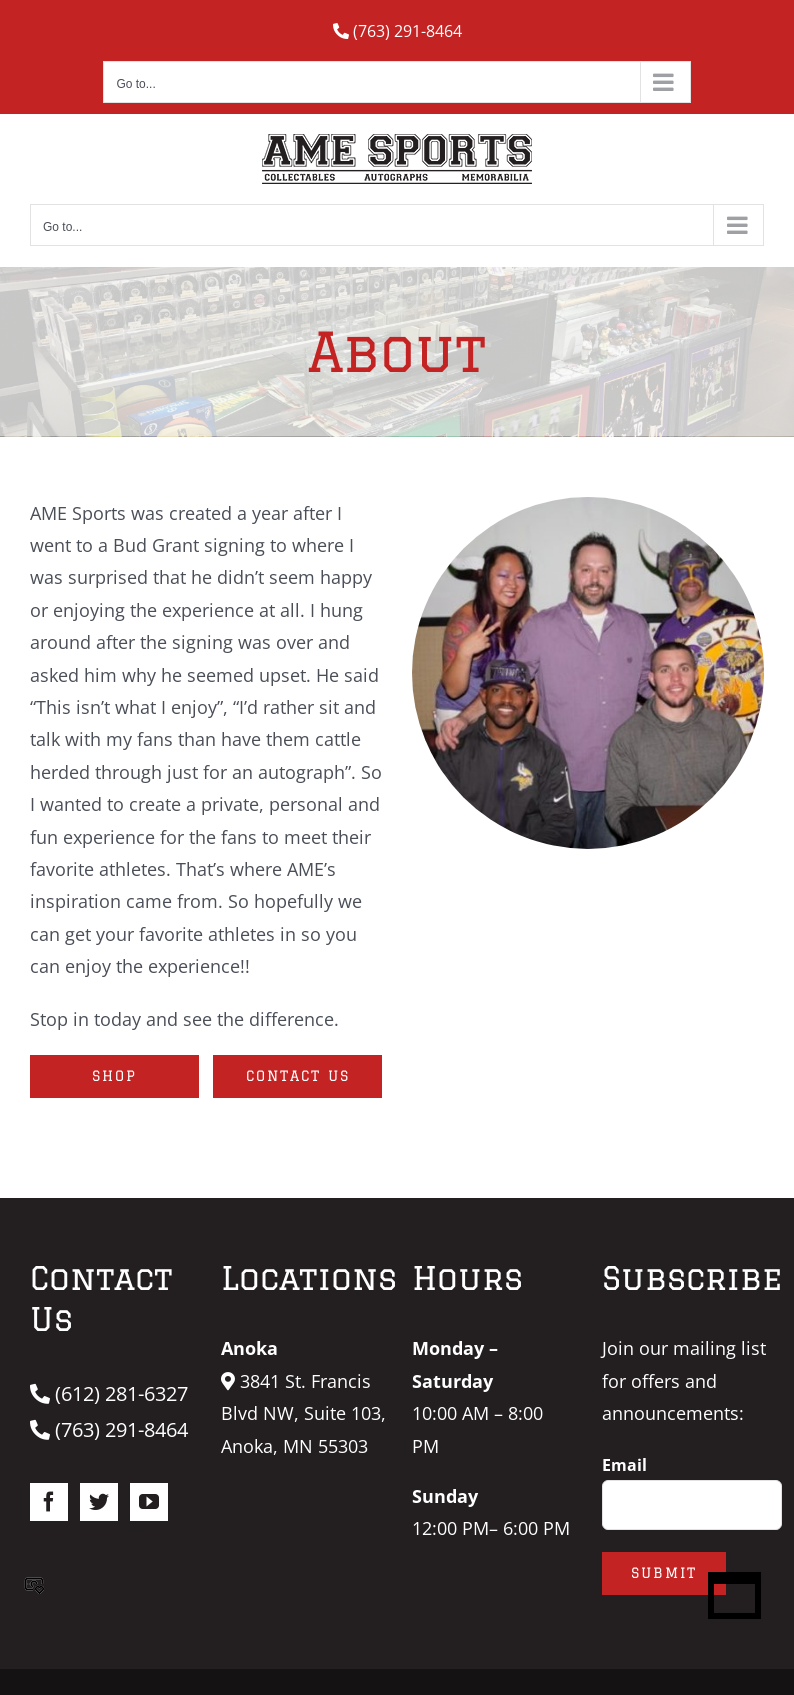 Image resolution: width=794 pixels, height=1695 pixels. What do you see at coordinates (734, 1595) in the screenshot?
I see `open a web page or browser window` at bounding box center [734, 1595].